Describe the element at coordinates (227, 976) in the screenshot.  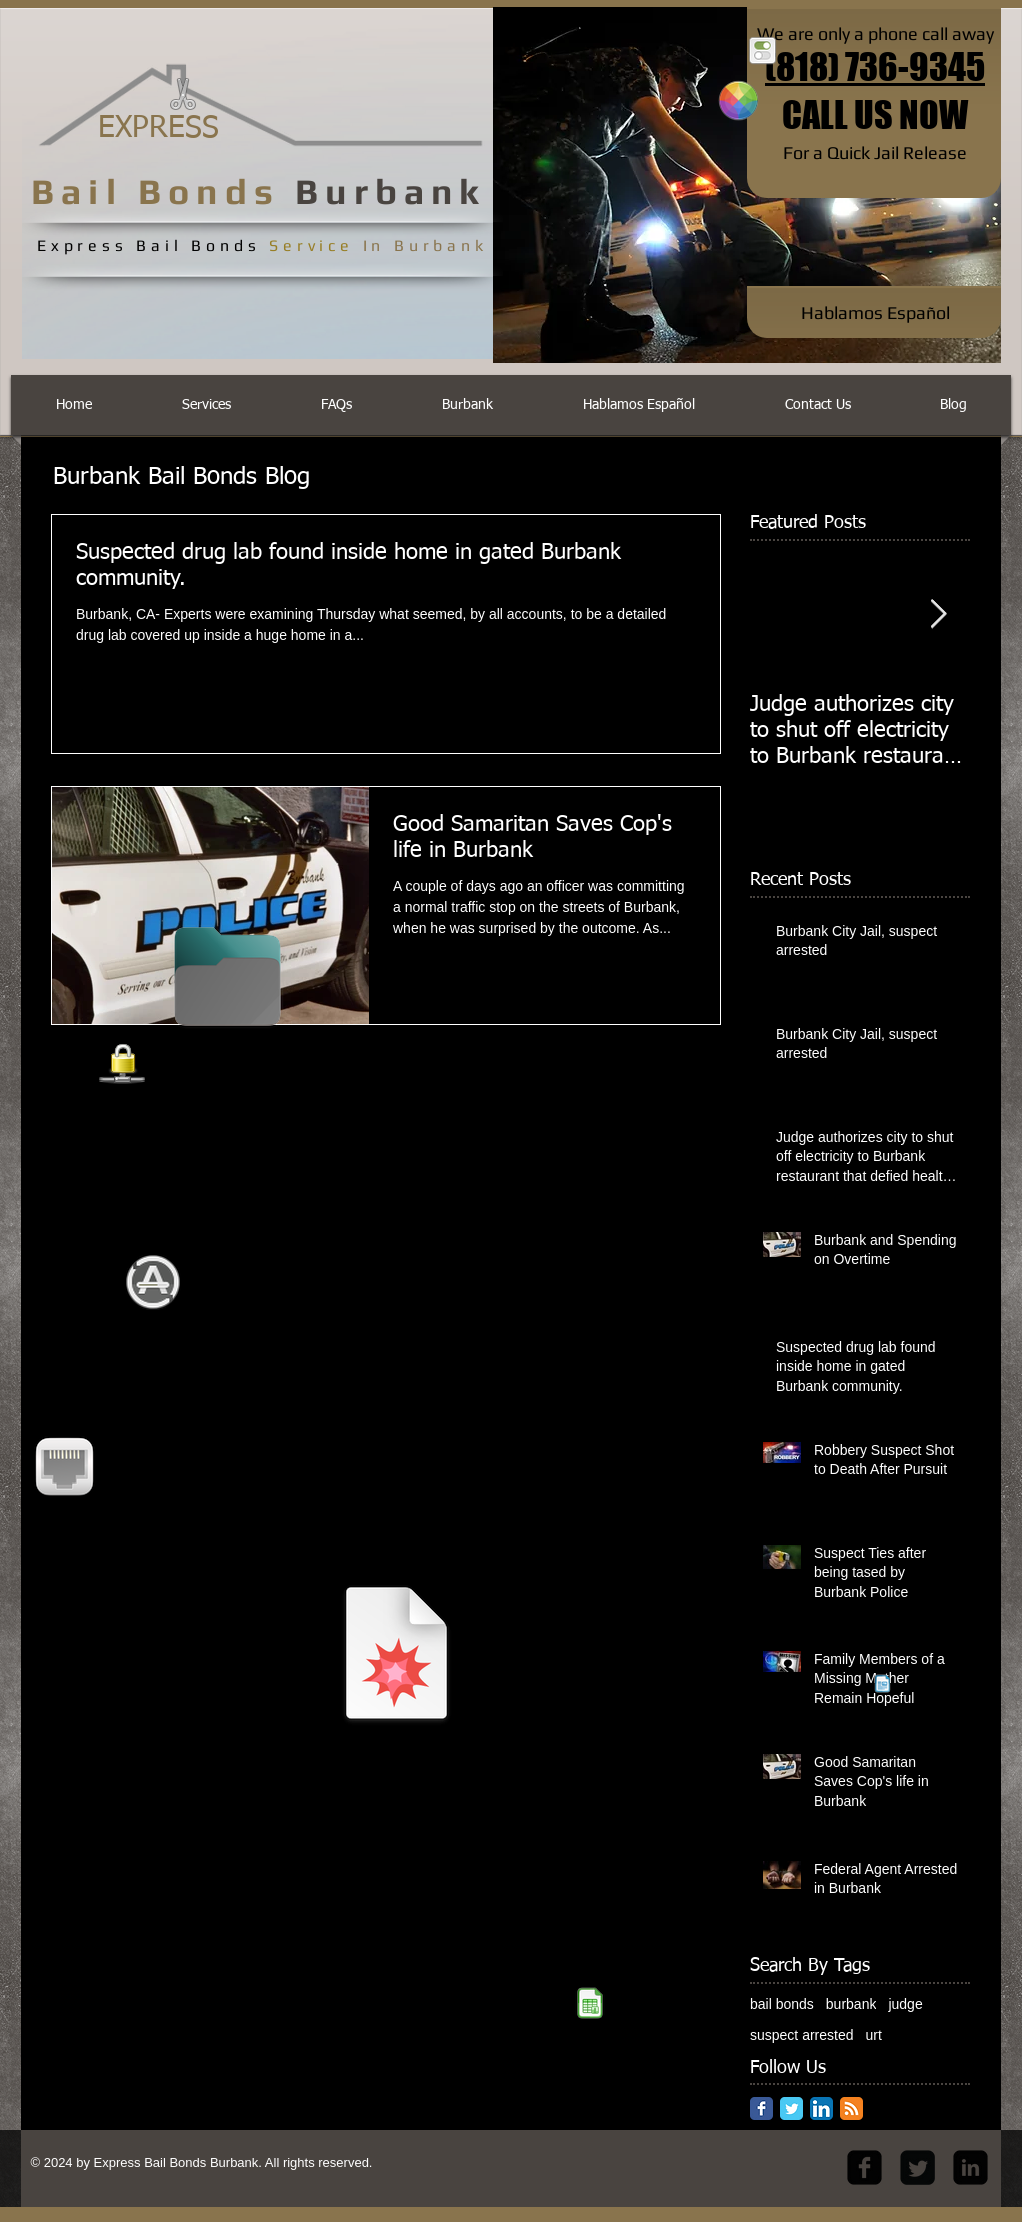
I see `open folder containing files` at that location.